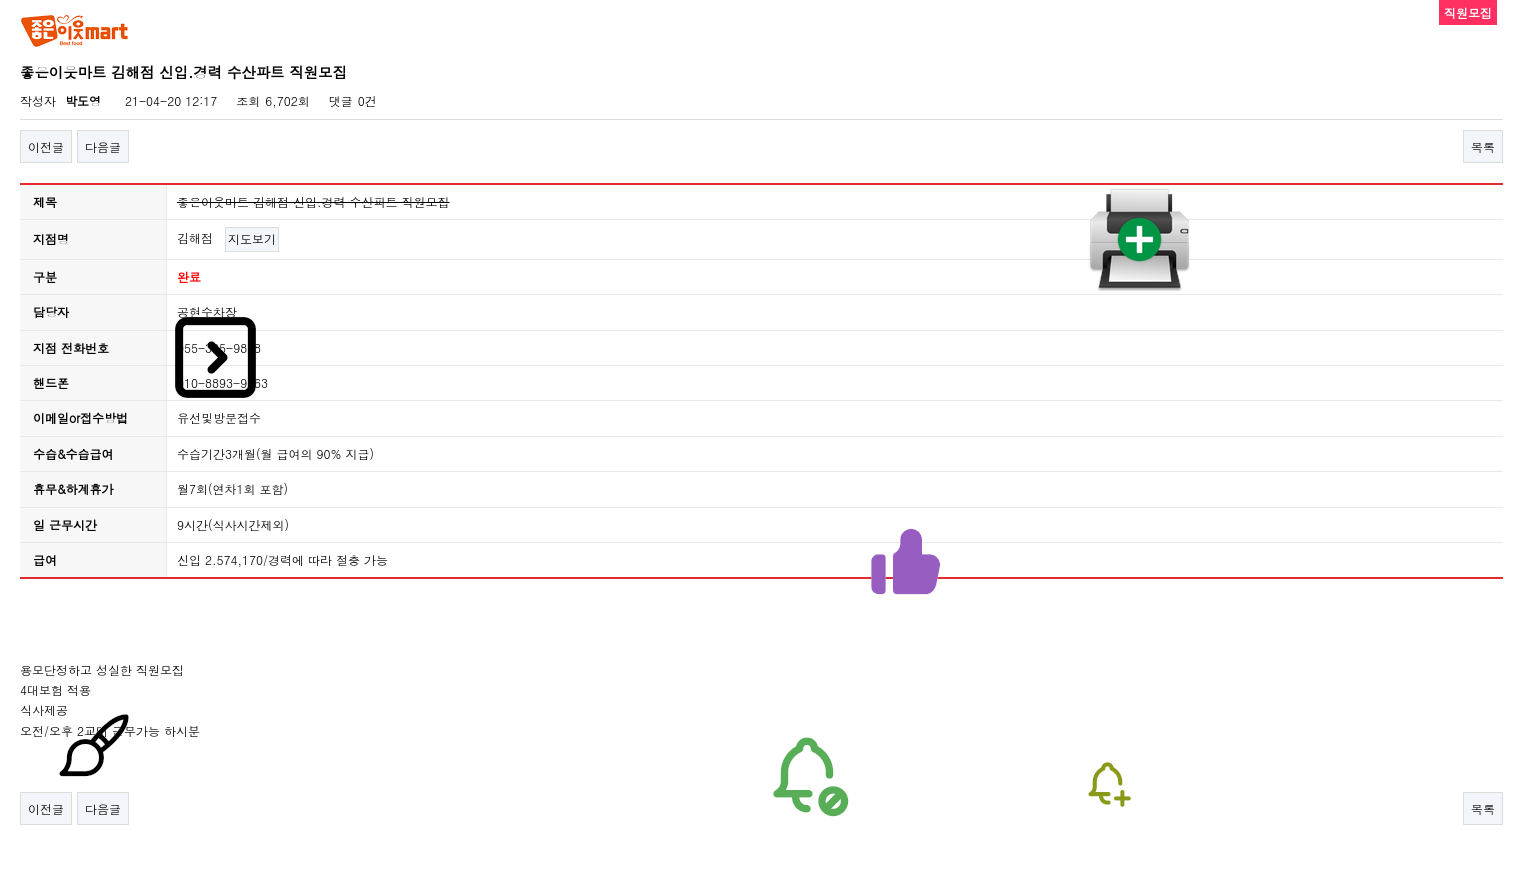  Describe the element at coordinates (907, 561) in the screenshot. I see `like or upvote content` at that location.